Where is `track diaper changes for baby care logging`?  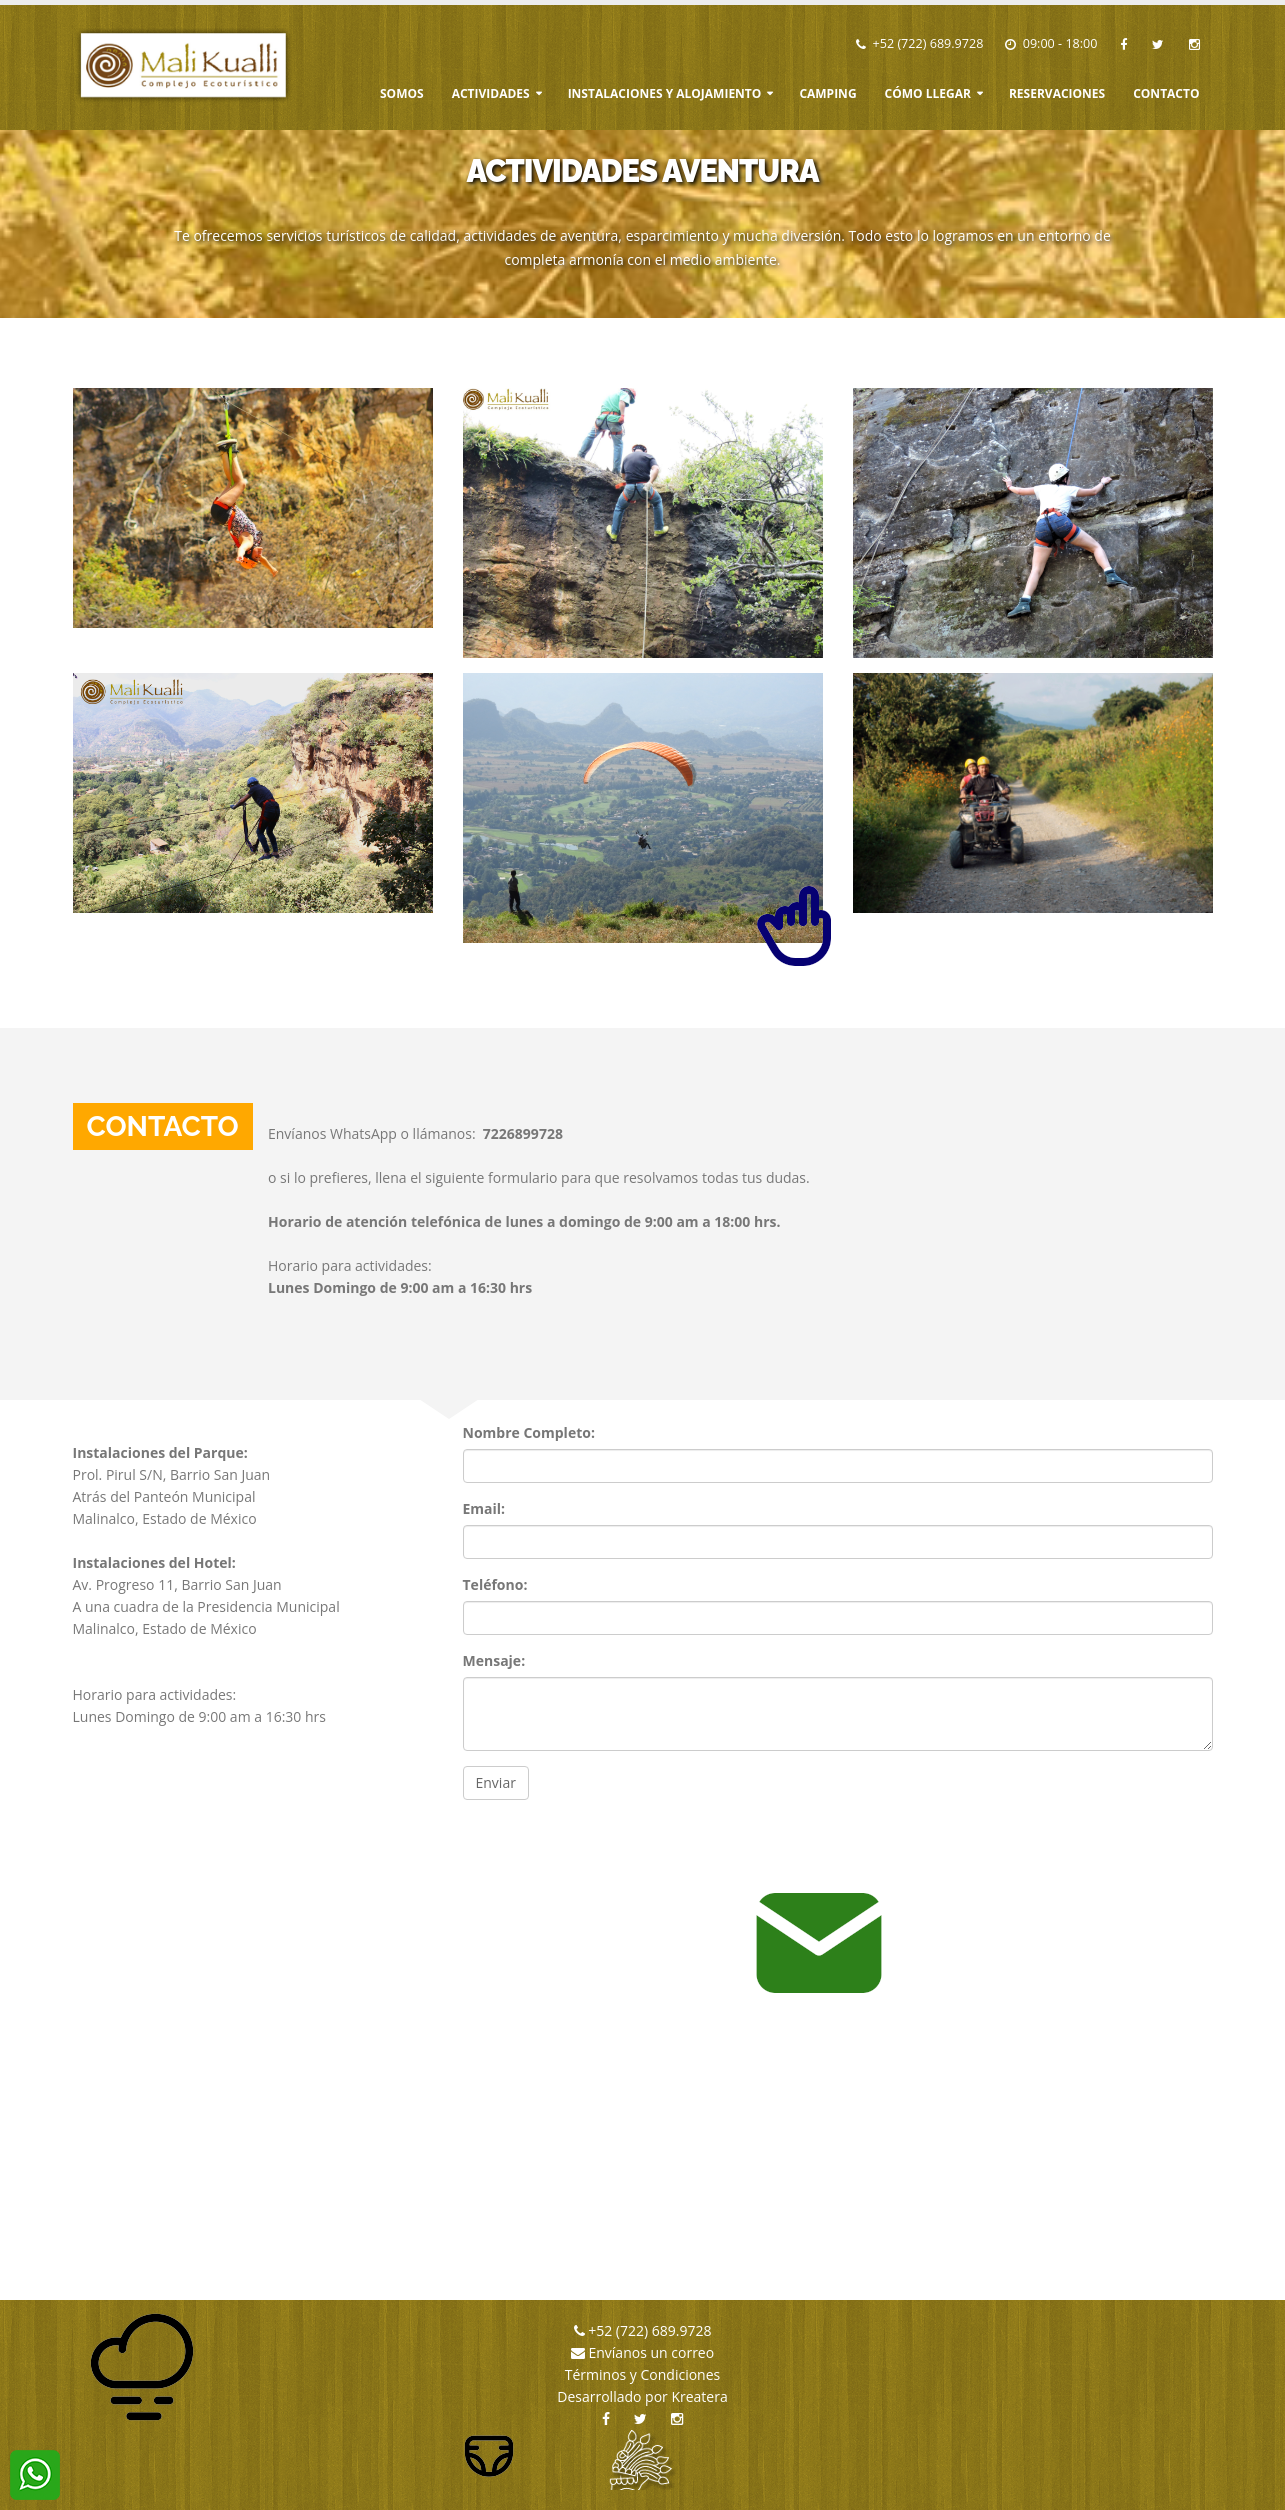
track diaper changes for baby care logging is located at coordinates (489, 2455).